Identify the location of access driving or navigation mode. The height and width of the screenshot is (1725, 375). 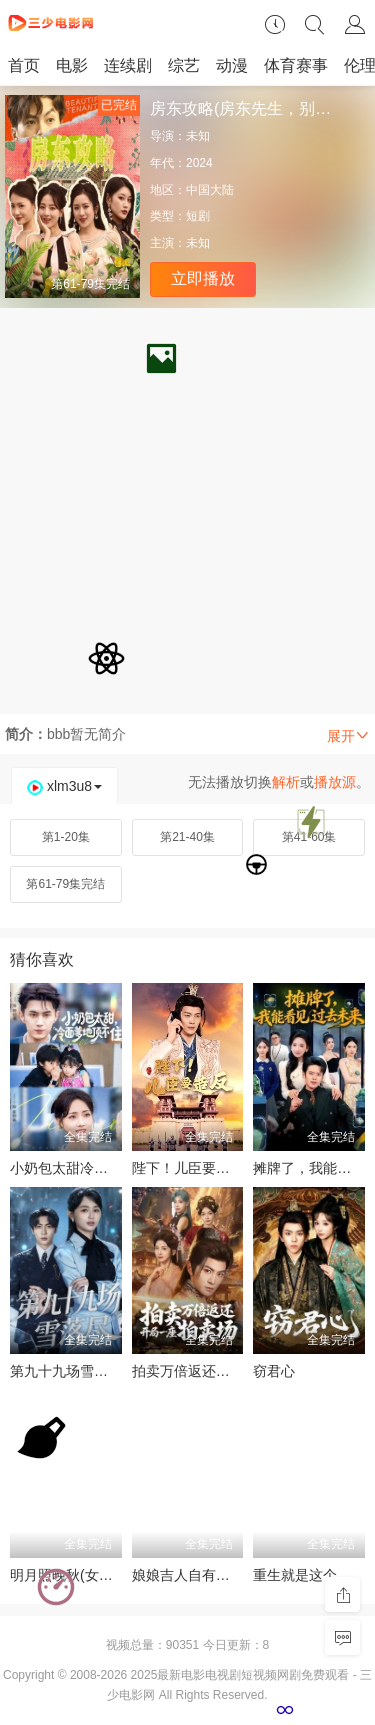
(256, 864).